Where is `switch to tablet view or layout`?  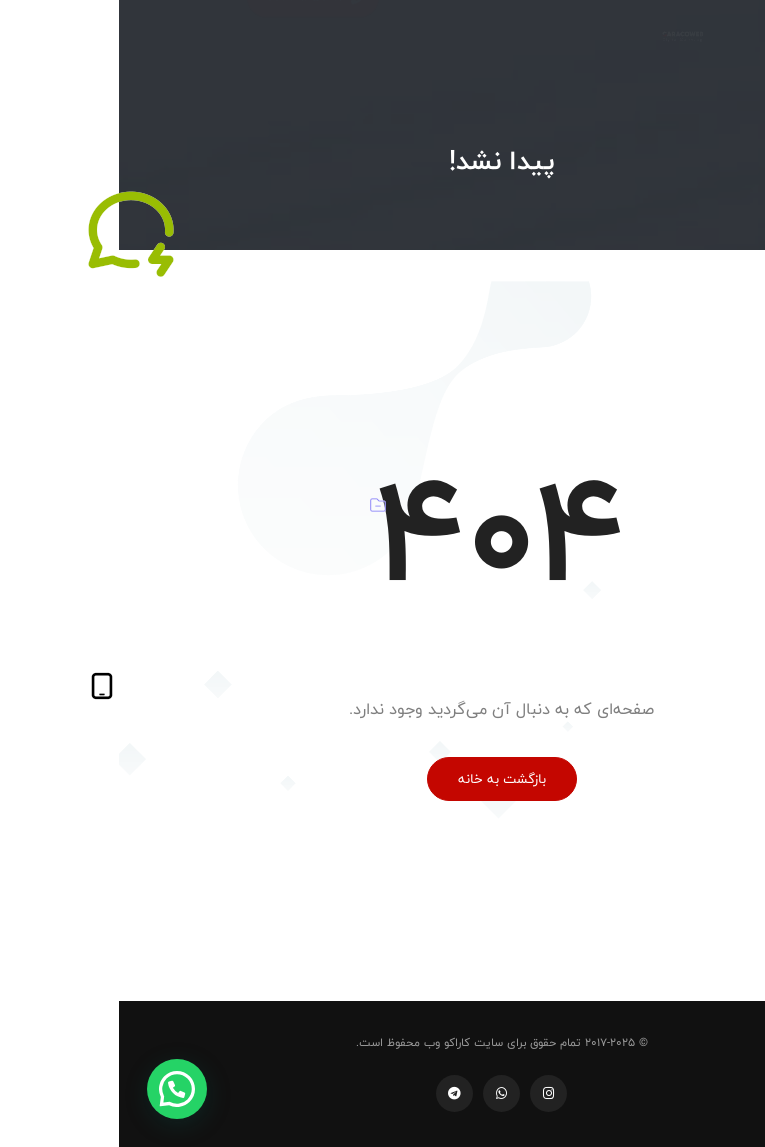
switch to tablet view or layout is located at coordinates (102, 686).